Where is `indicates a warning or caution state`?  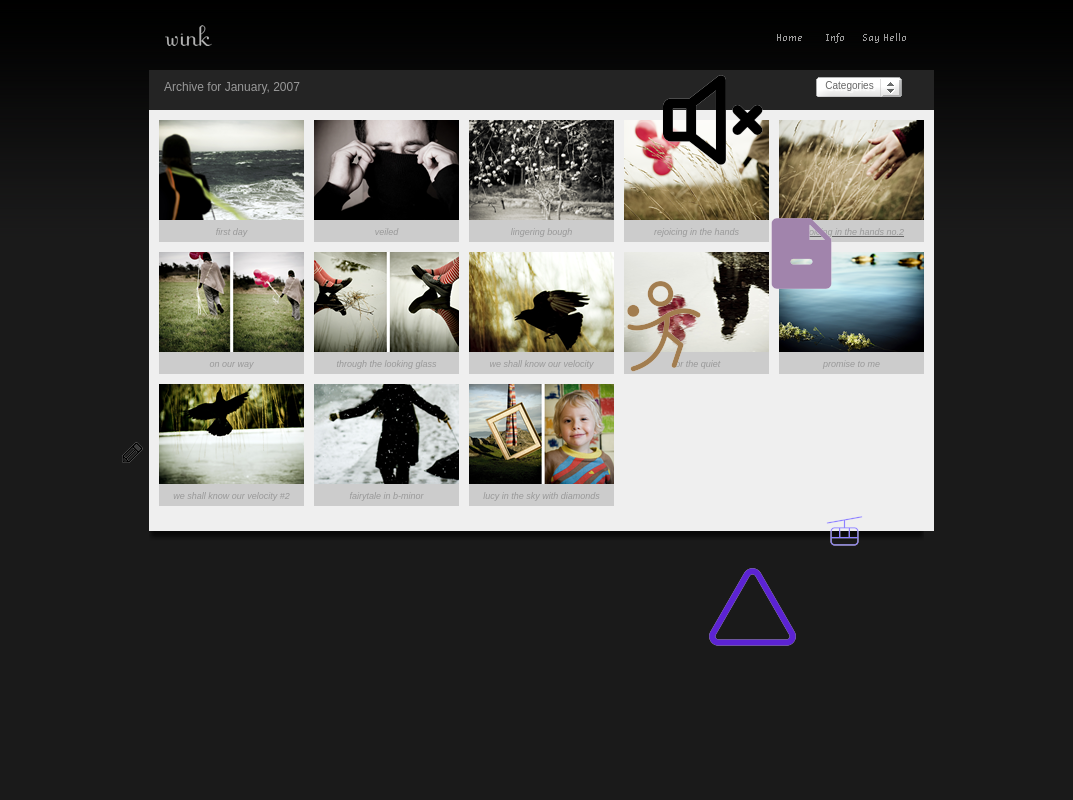 indicates a warning or caution state is located at coordinates (752, 608).